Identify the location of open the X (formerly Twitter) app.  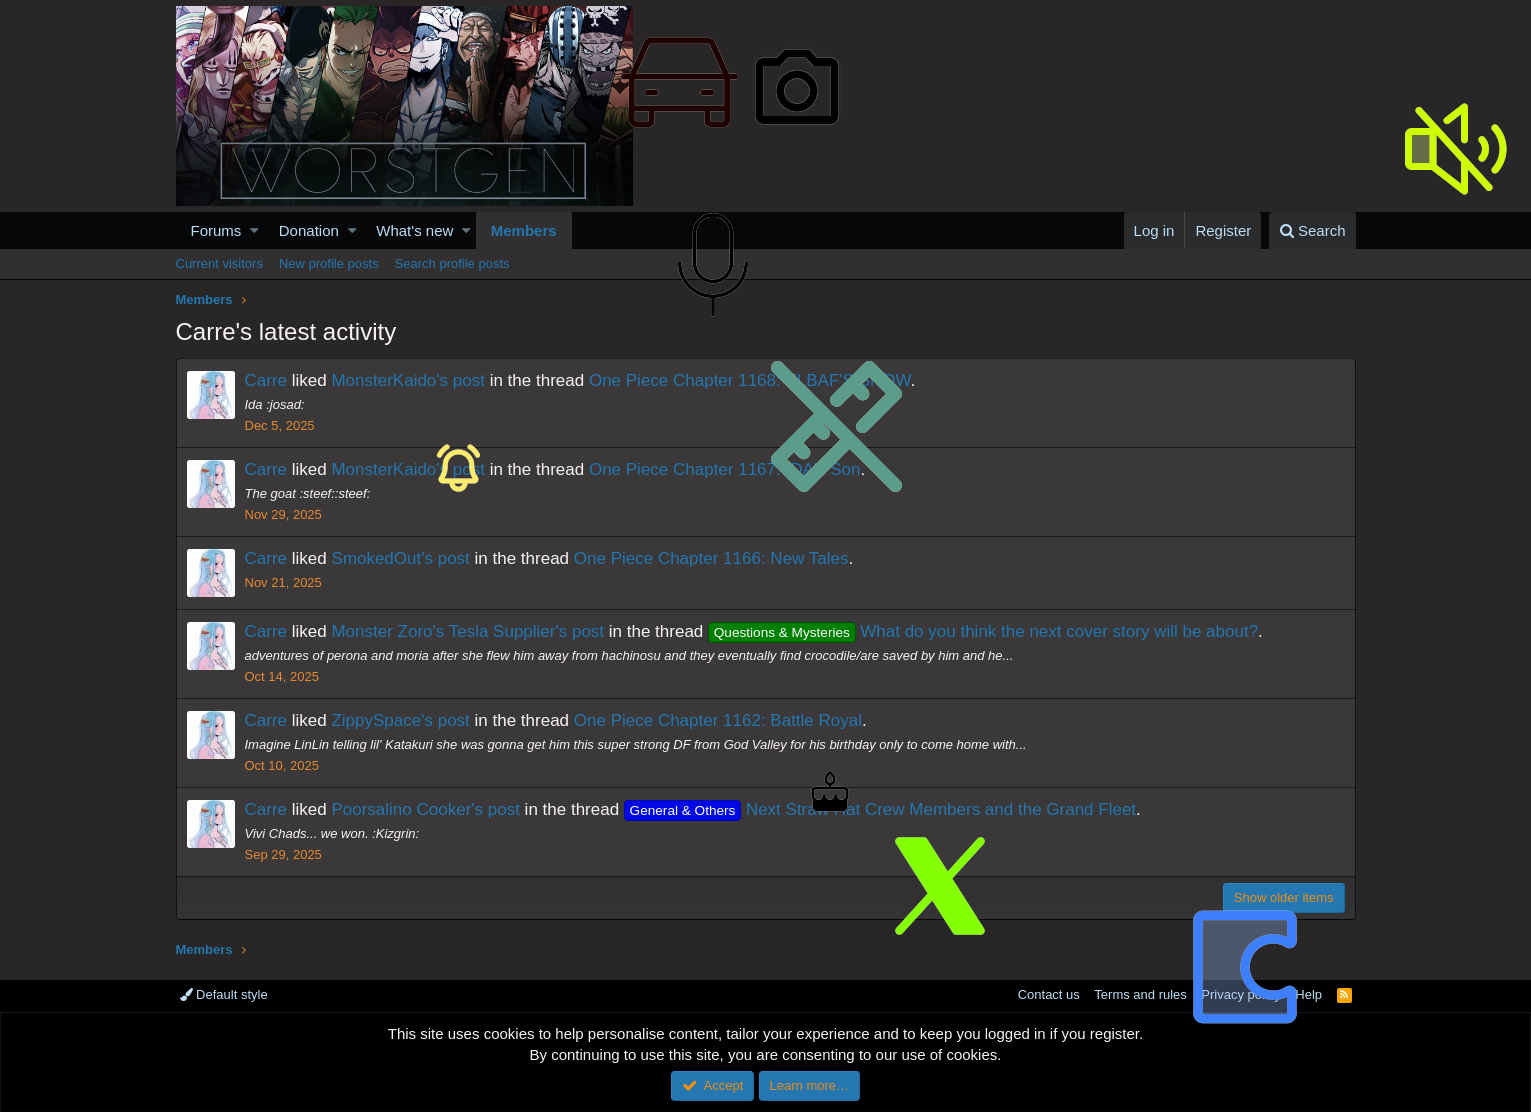
(940, 886).